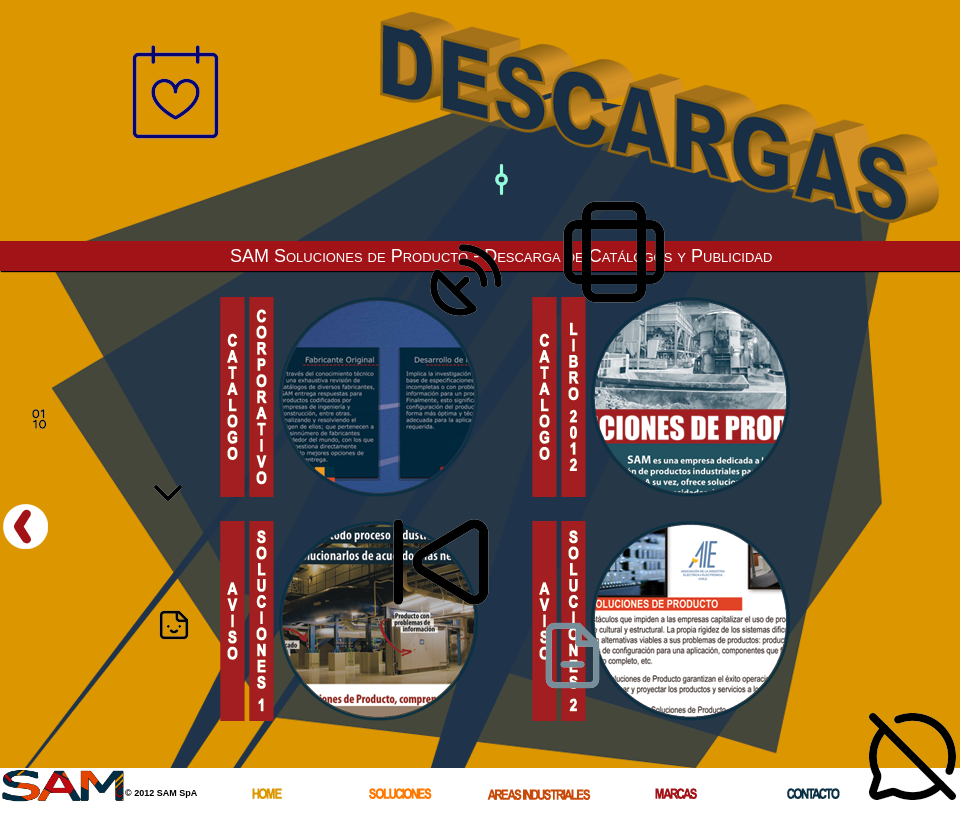 Image resolution: width=960 pixels, height=818 pixels. I want to click on skip to previous track, so click(441, 562).